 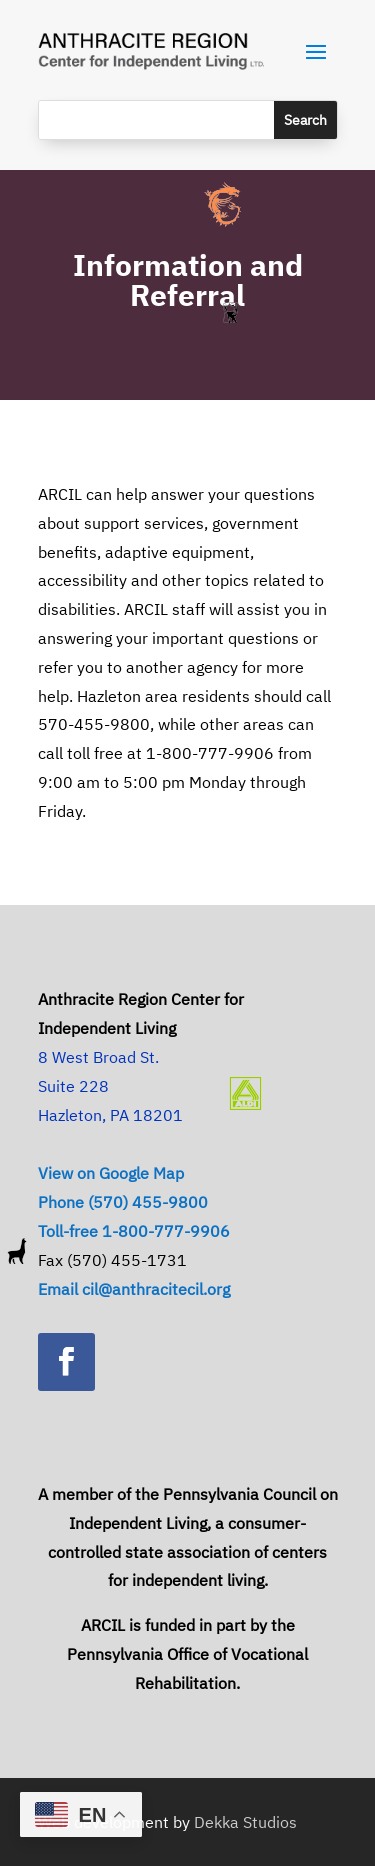 What do you see at coordinates (230, 312) in the screenshot?
I see `kingston technology company logo` at bounding box center [230, 312].